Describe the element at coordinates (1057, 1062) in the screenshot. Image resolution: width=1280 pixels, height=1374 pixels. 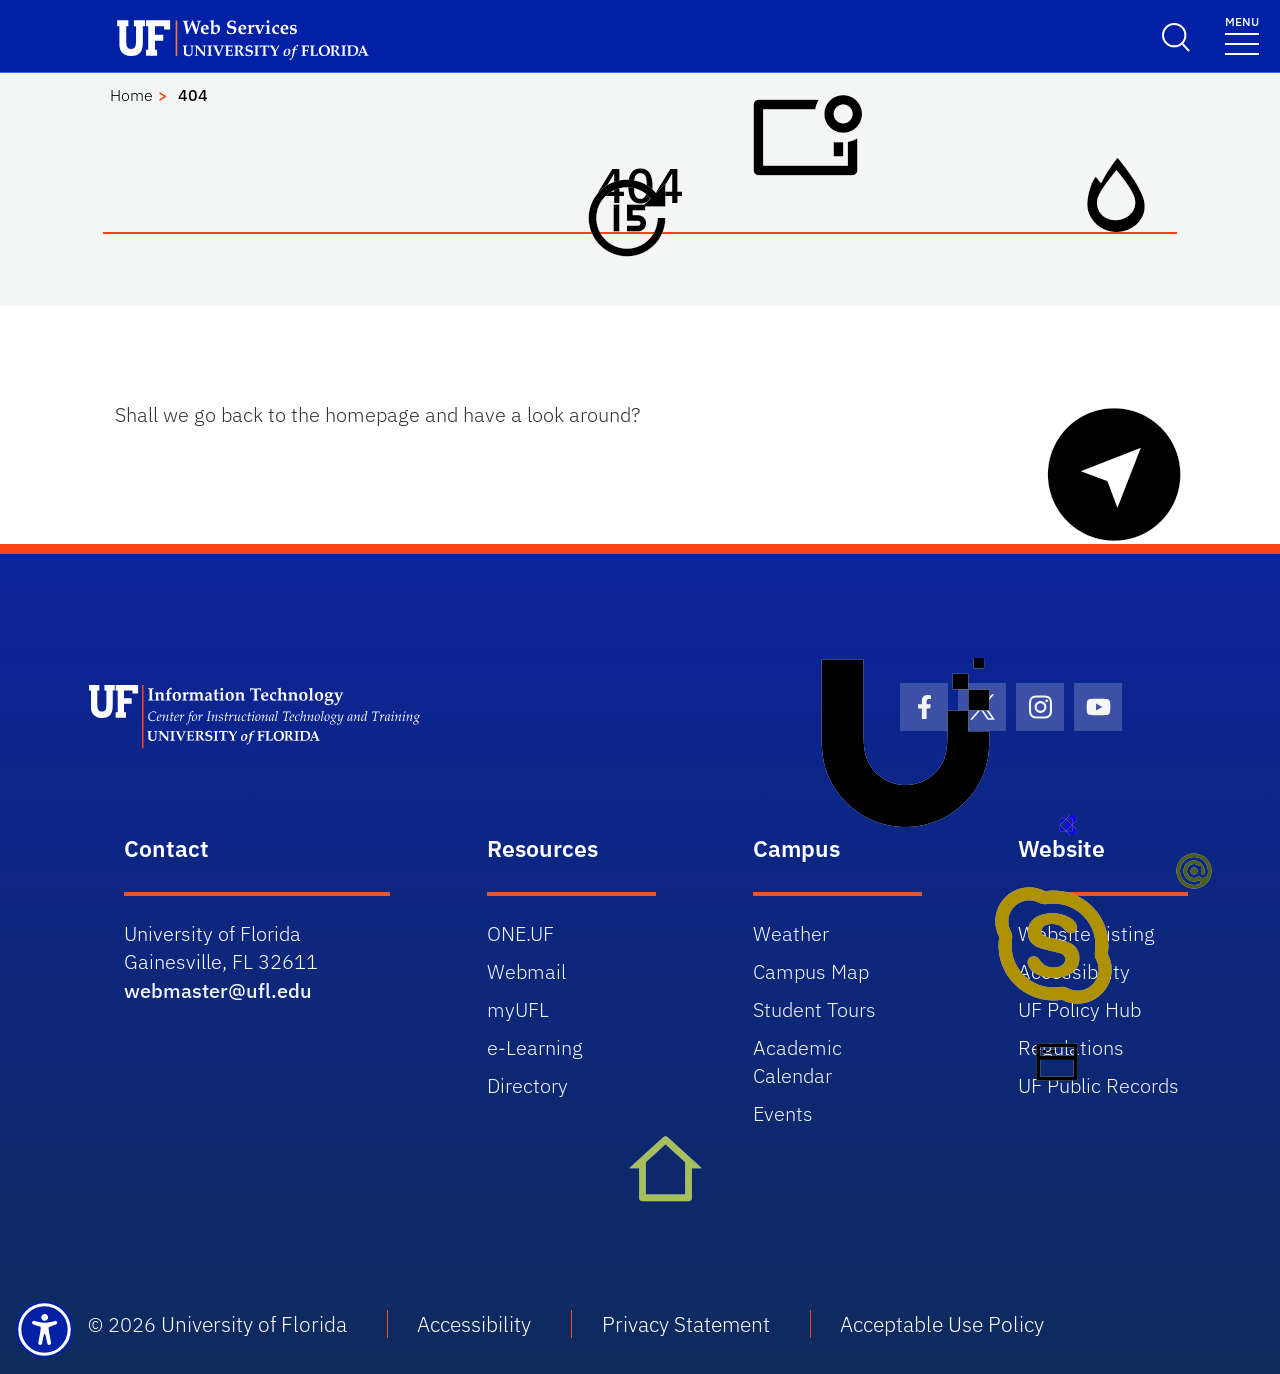
I see `open a new browser window` at that location.